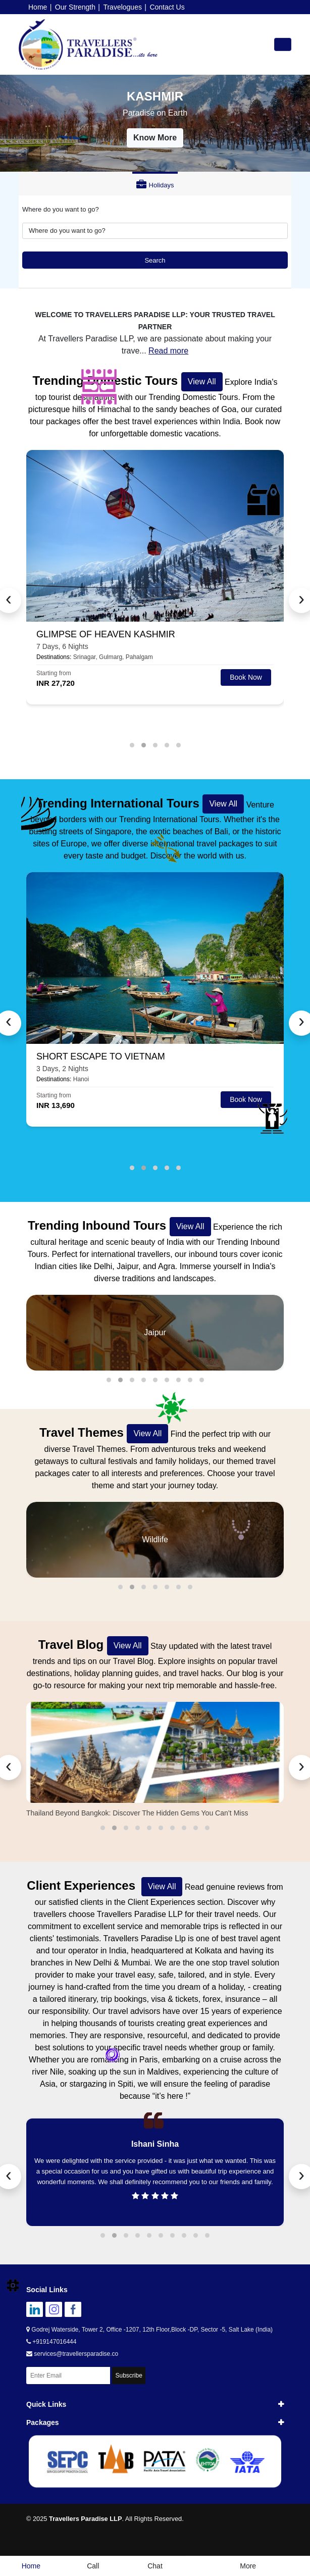 The height and width of the screenshot is (2576, 310). What do you see at coordinates (241, 1530) in the screenshot?
I see `browse jewelry or accessories category` at bounding box center [241, 1530].